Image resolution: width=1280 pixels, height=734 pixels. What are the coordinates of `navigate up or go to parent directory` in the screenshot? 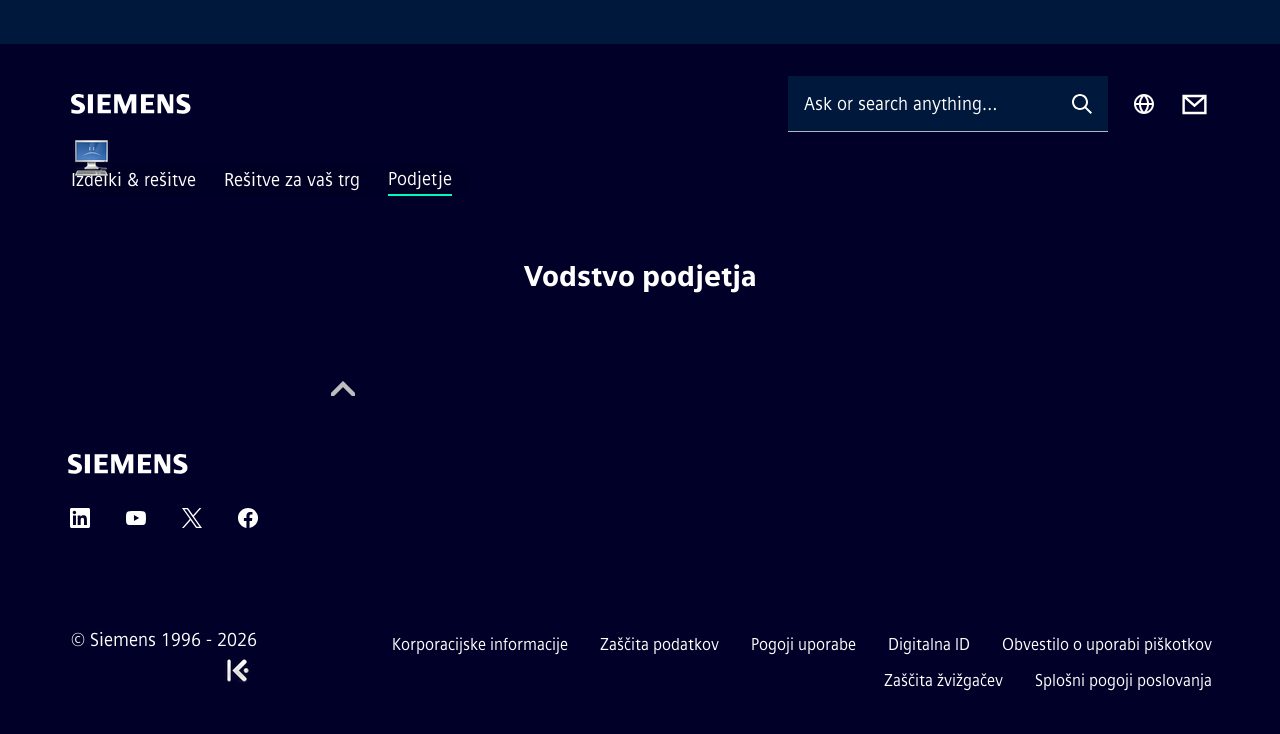 It's located at (343, 388).